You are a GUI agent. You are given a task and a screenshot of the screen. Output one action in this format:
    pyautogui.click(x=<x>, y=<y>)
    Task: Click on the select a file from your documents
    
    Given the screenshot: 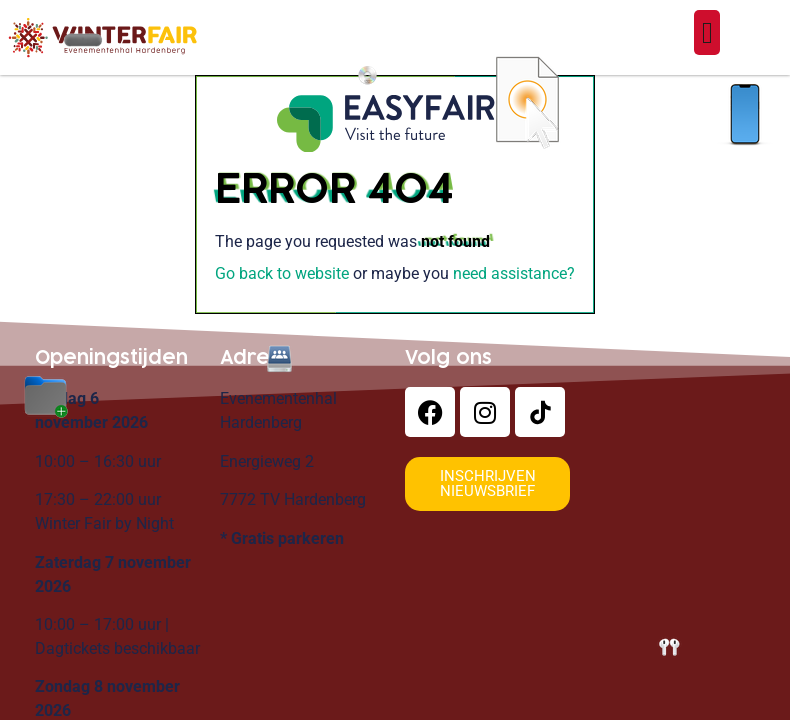 What is the action you would take?
    pyautogui.click(x=527, y=99)
    